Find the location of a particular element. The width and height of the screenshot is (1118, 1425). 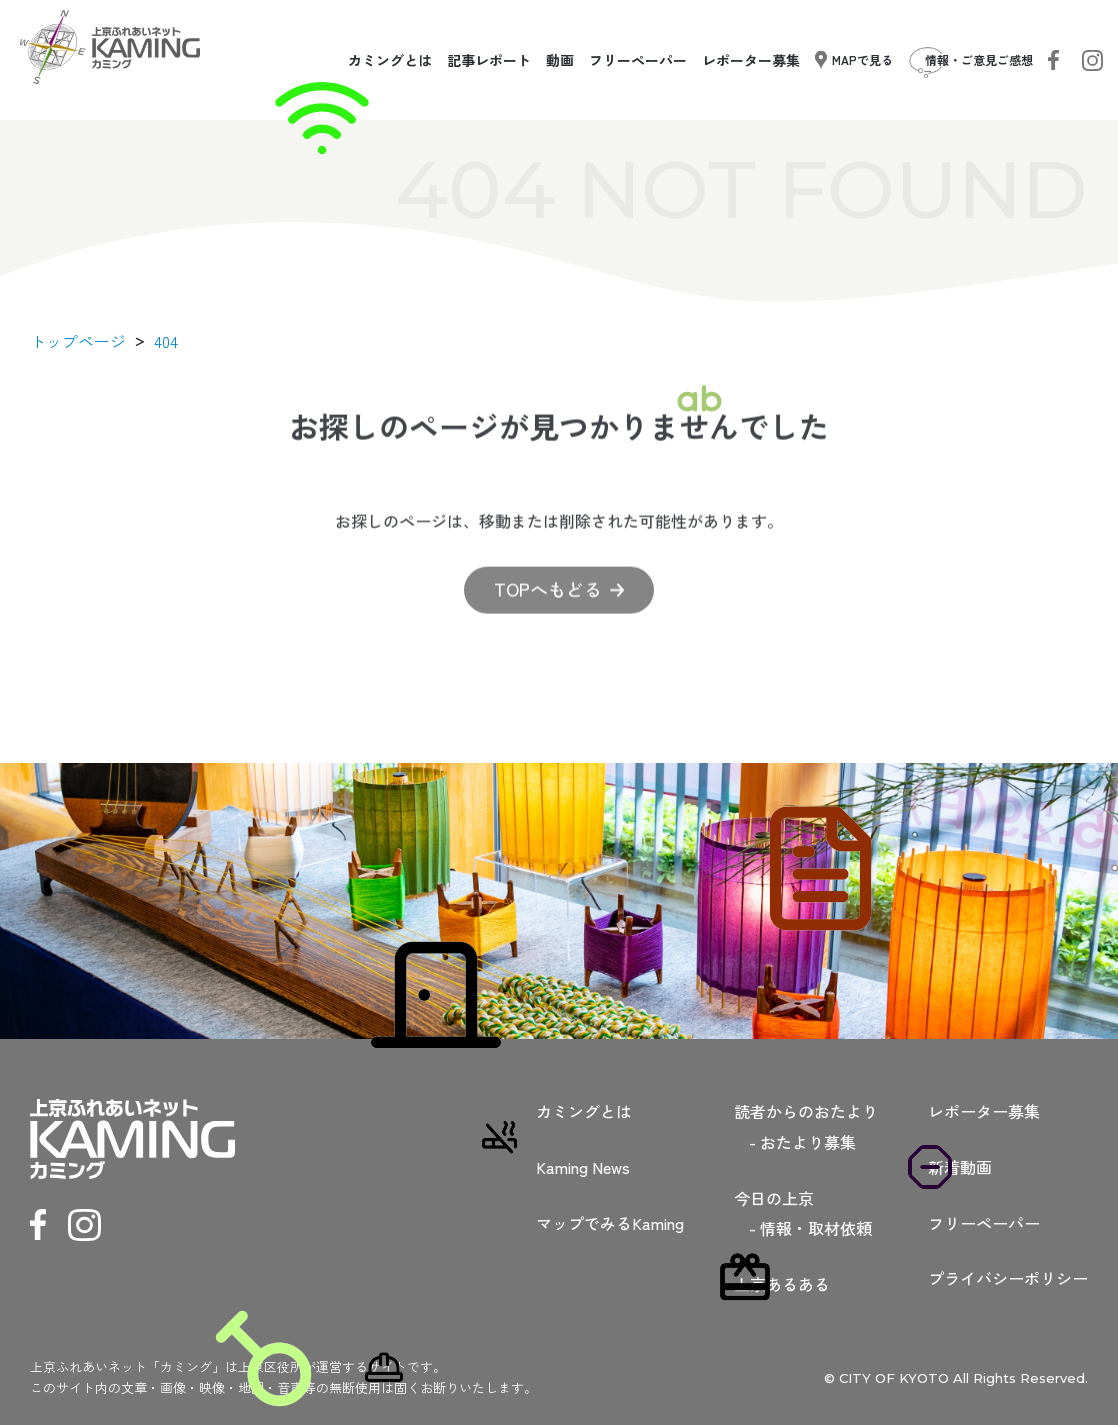

indicates travesti gender identity is located at coordinates (263, 1358).